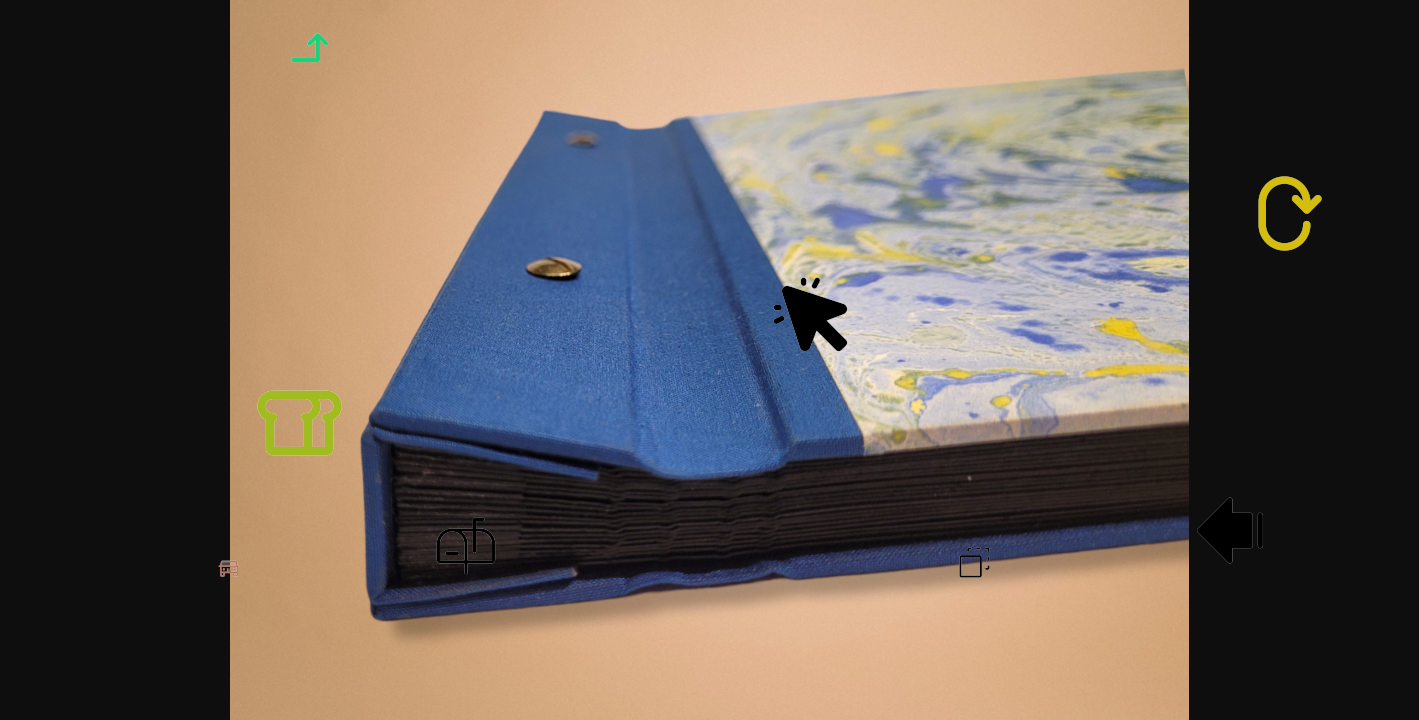  I want to click on refresh or reload content, so click(1284, 213).